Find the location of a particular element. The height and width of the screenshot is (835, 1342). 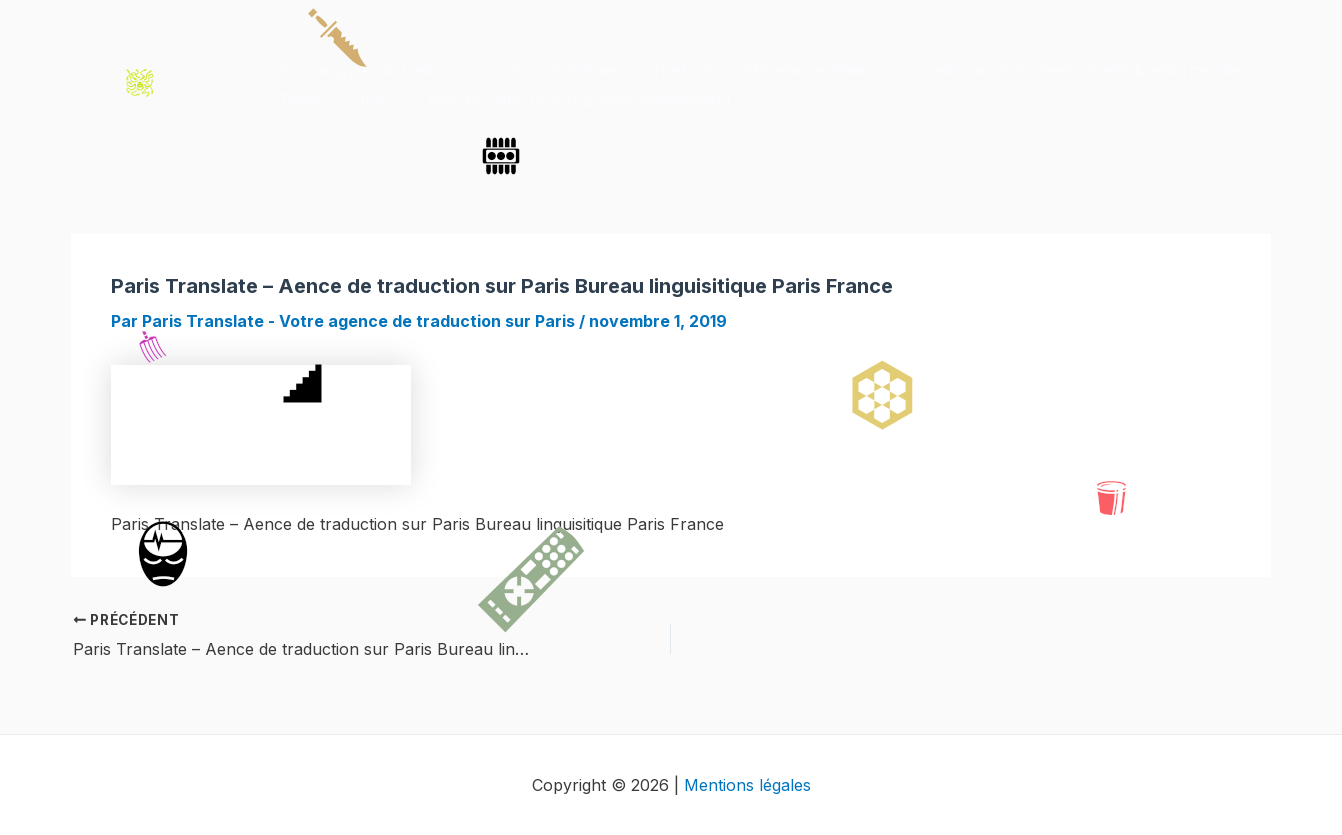

metal bucket item in game inventory is located at coordinates (1111, 492).